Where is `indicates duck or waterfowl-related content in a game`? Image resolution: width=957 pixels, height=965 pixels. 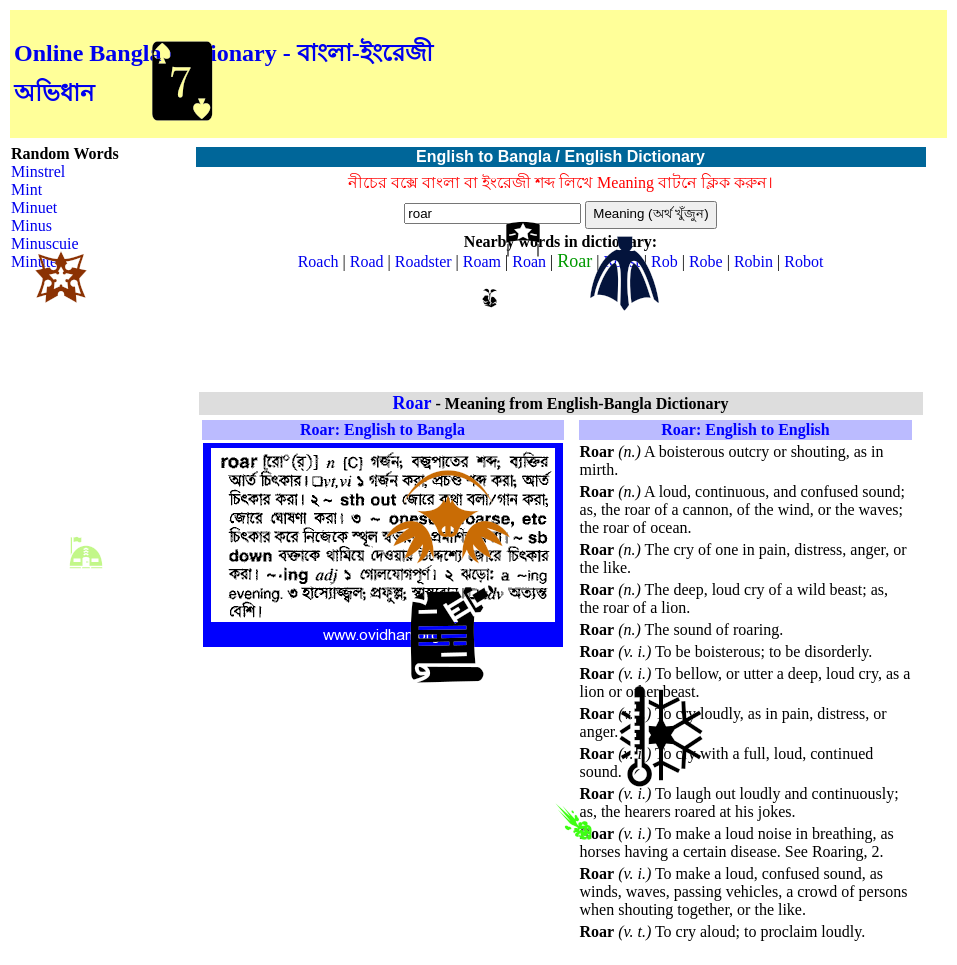 indicates duck or waterfowl-related content in a game is located at coordinates (624, 273).